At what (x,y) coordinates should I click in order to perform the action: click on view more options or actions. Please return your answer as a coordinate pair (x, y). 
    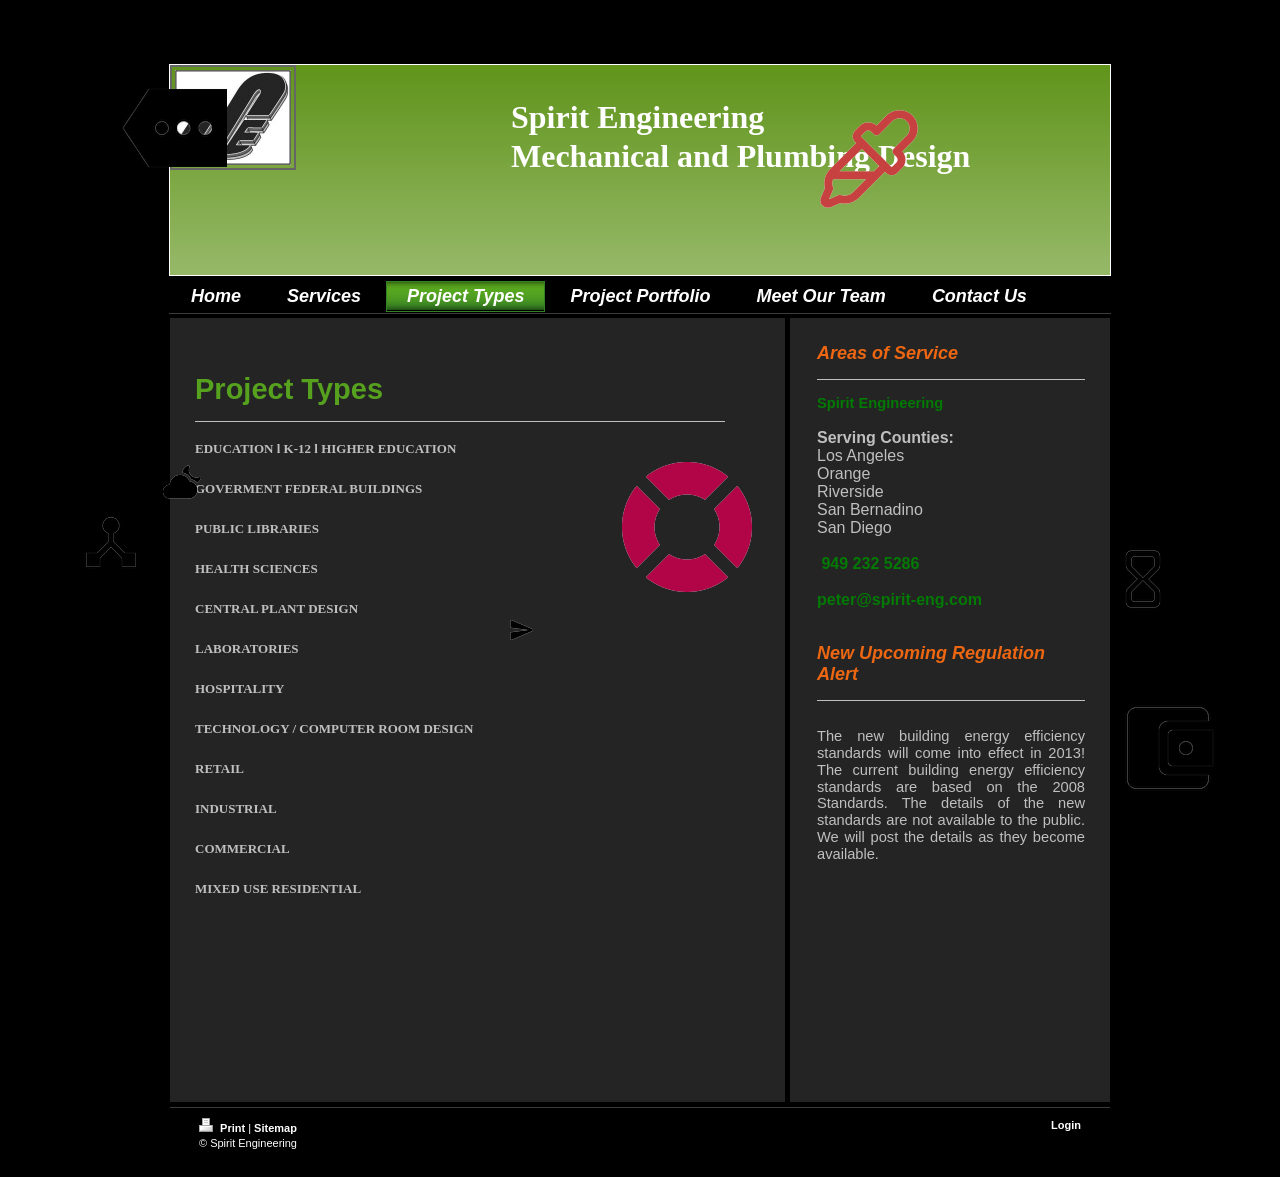
    Looking at the image, I should click on (175, 128).